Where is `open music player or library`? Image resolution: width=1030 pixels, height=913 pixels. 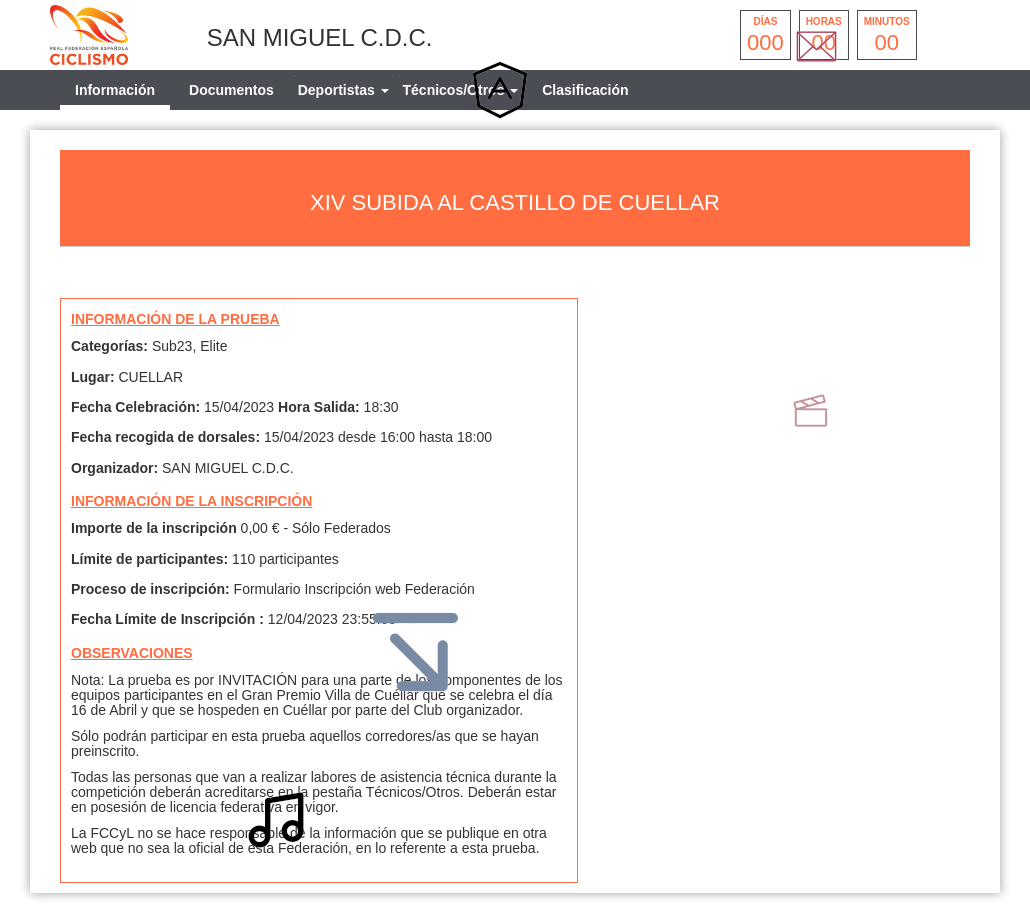
open music player or library is located at coordinates (276, 820).